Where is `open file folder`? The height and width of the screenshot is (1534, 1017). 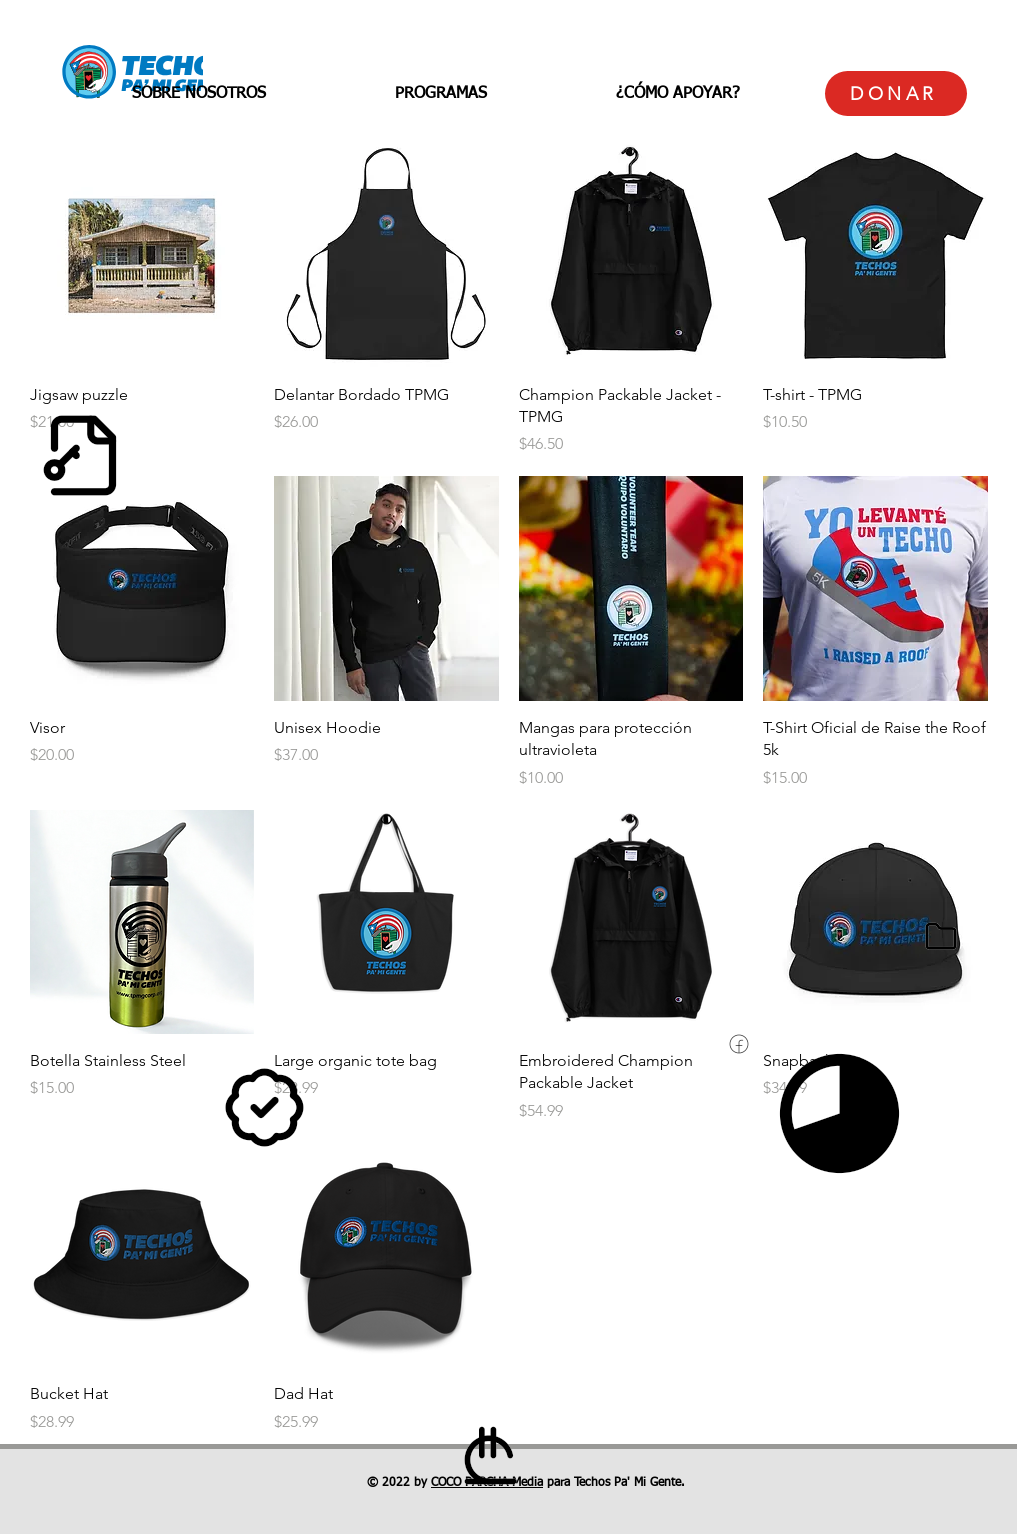
open file folder is located at coordinates (941, 937).